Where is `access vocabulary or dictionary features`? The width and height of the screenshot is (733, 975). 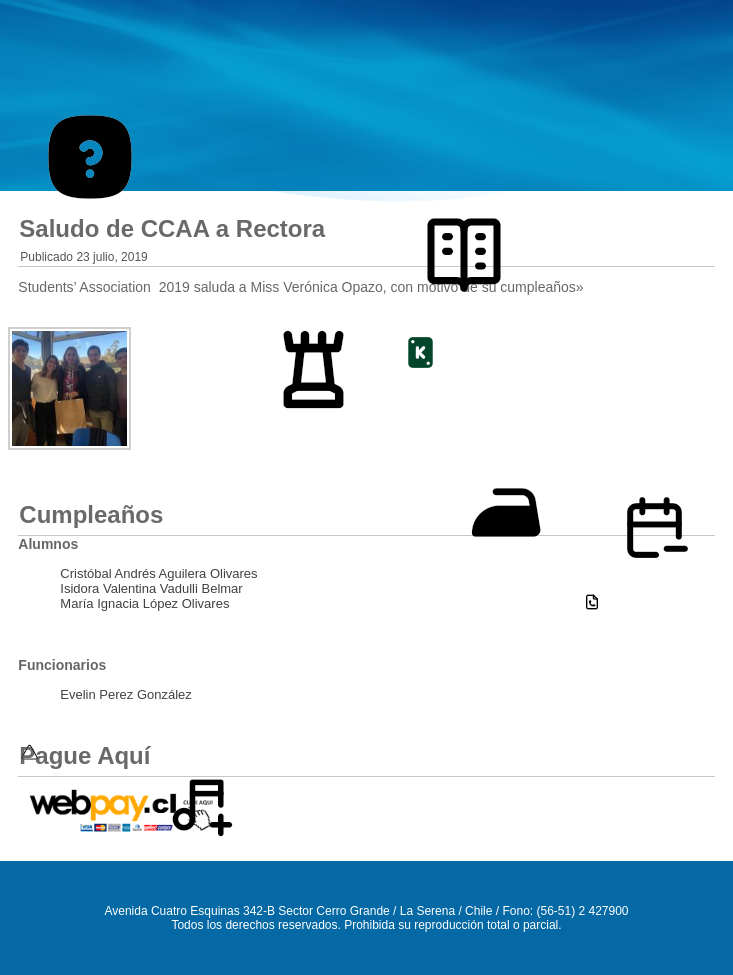
access vocabulary or dictionary features is located at coordinates (464, 255).